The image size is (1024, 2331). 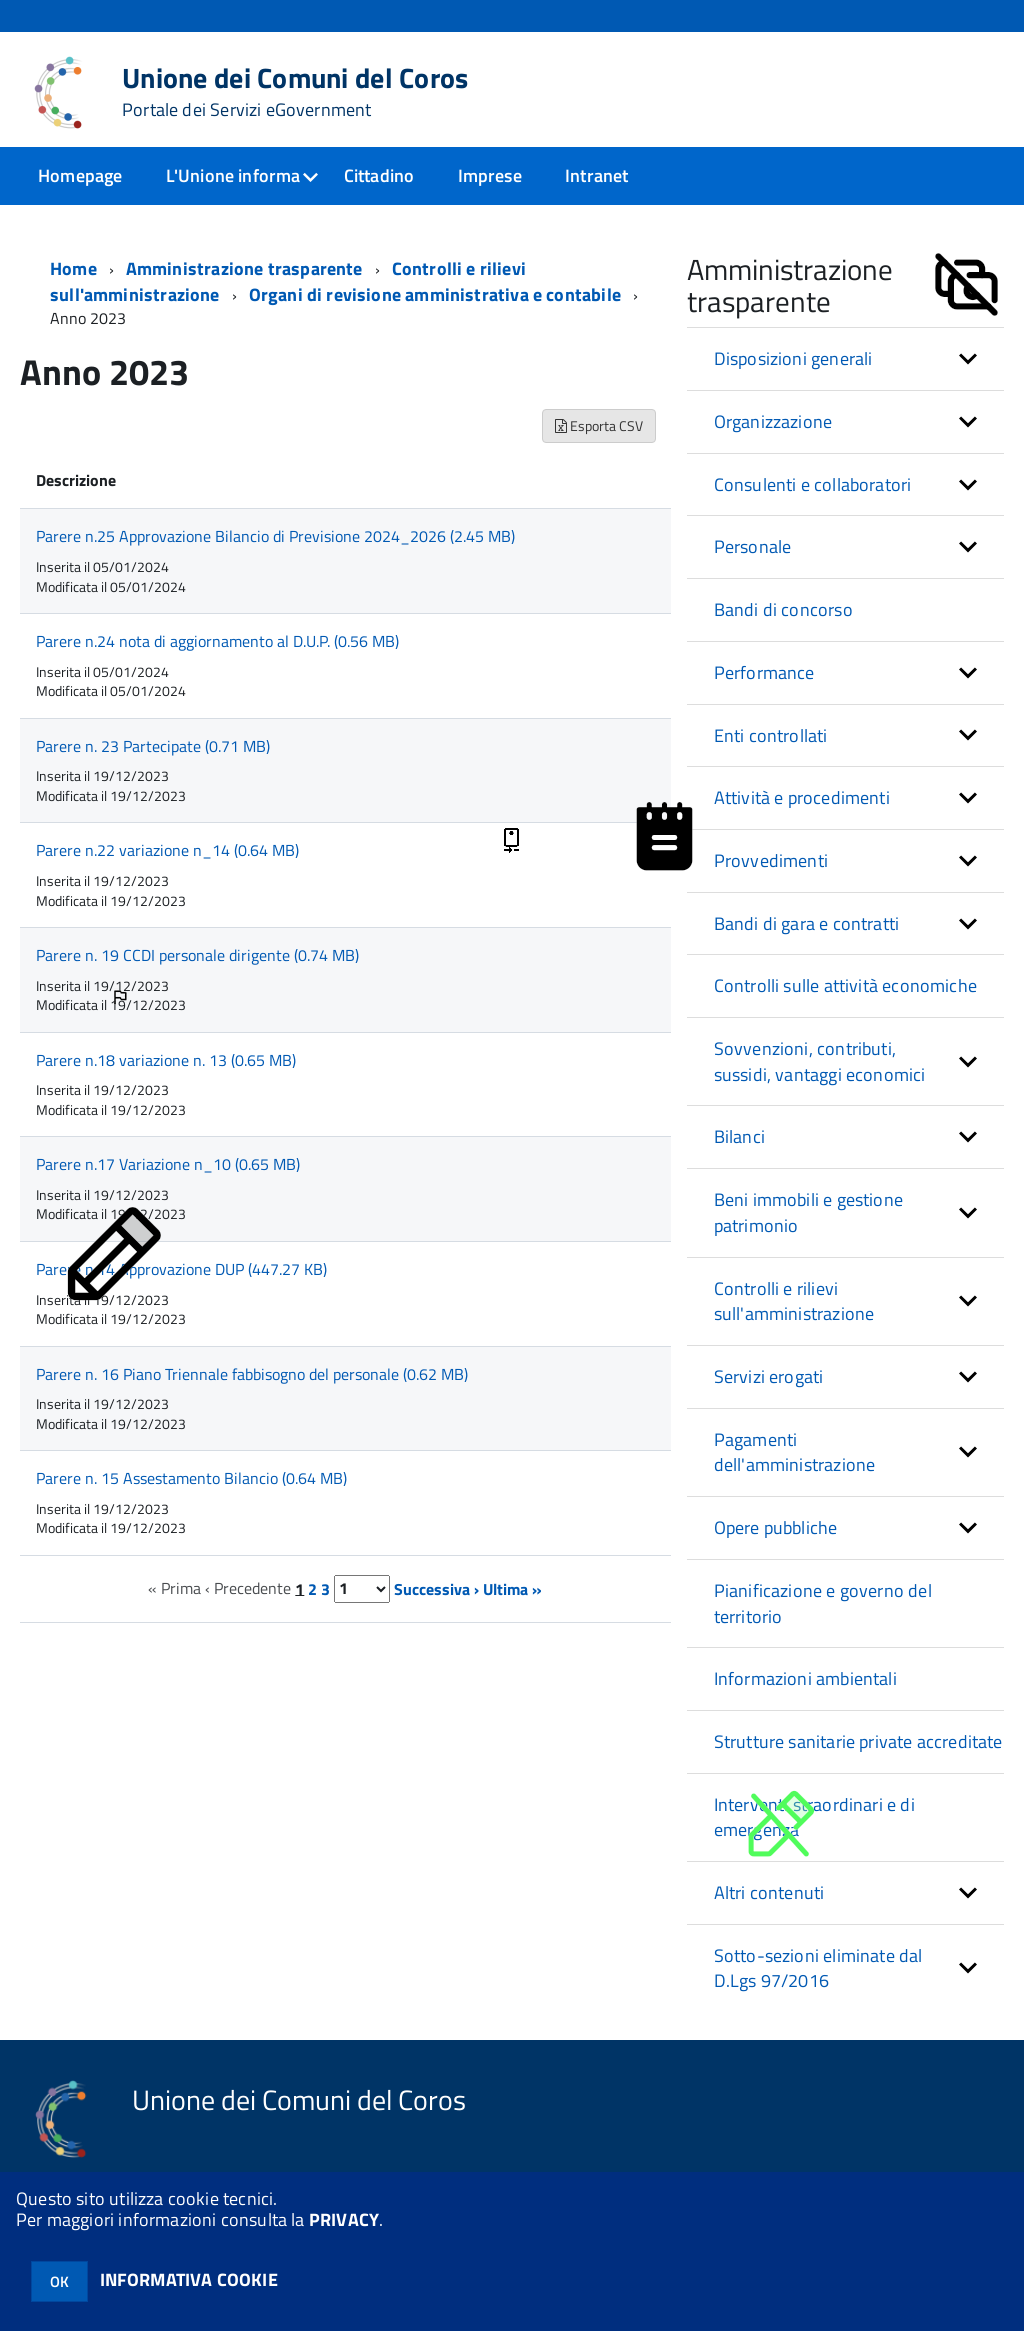 I want to click on indicates payment is unavailable or disabled, so click(x=966, y=284).